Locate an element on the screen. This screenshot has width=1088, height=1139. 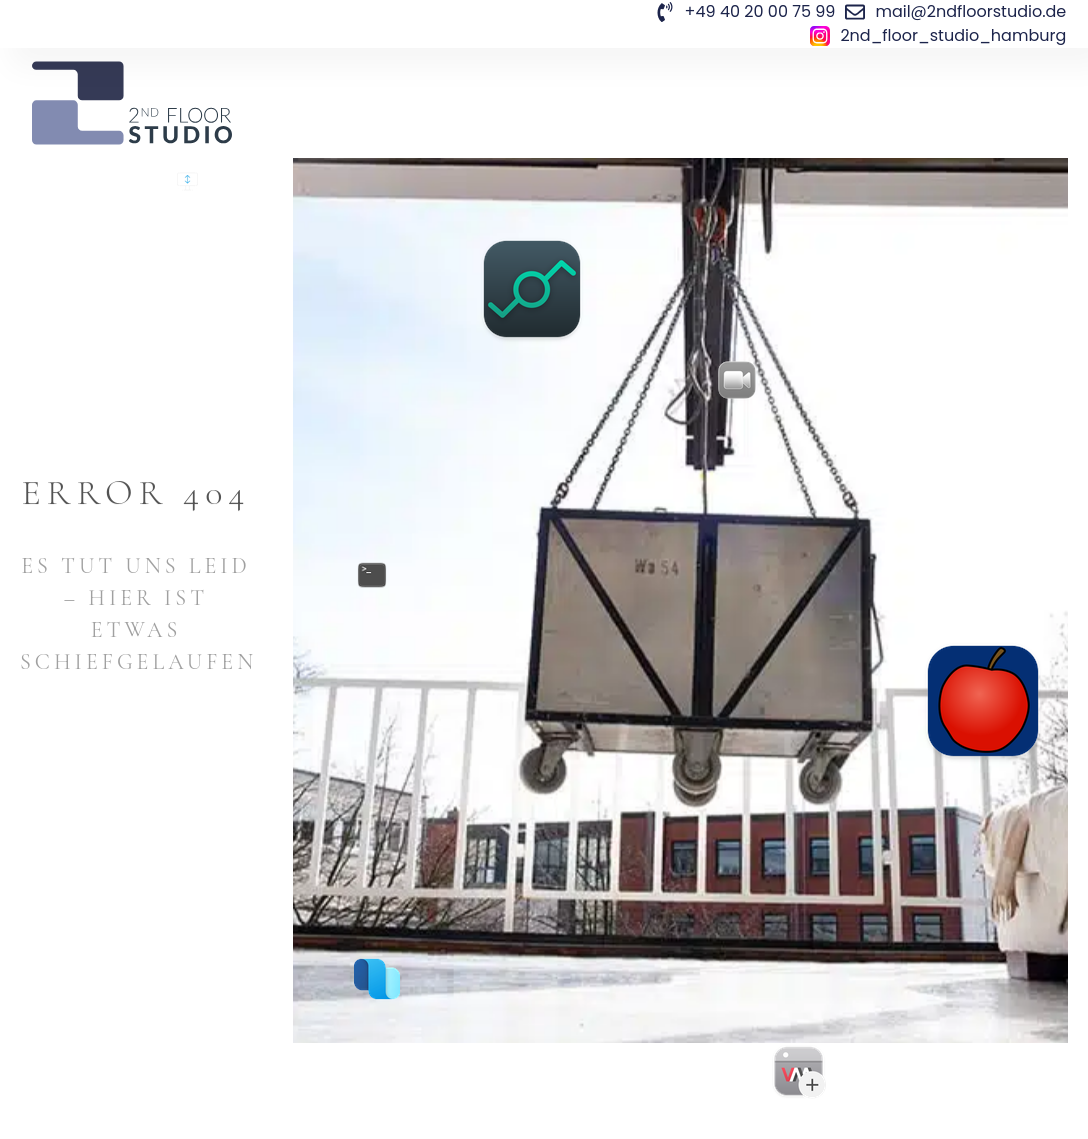
open the supply chain management app is located at coordinates (377, 979).